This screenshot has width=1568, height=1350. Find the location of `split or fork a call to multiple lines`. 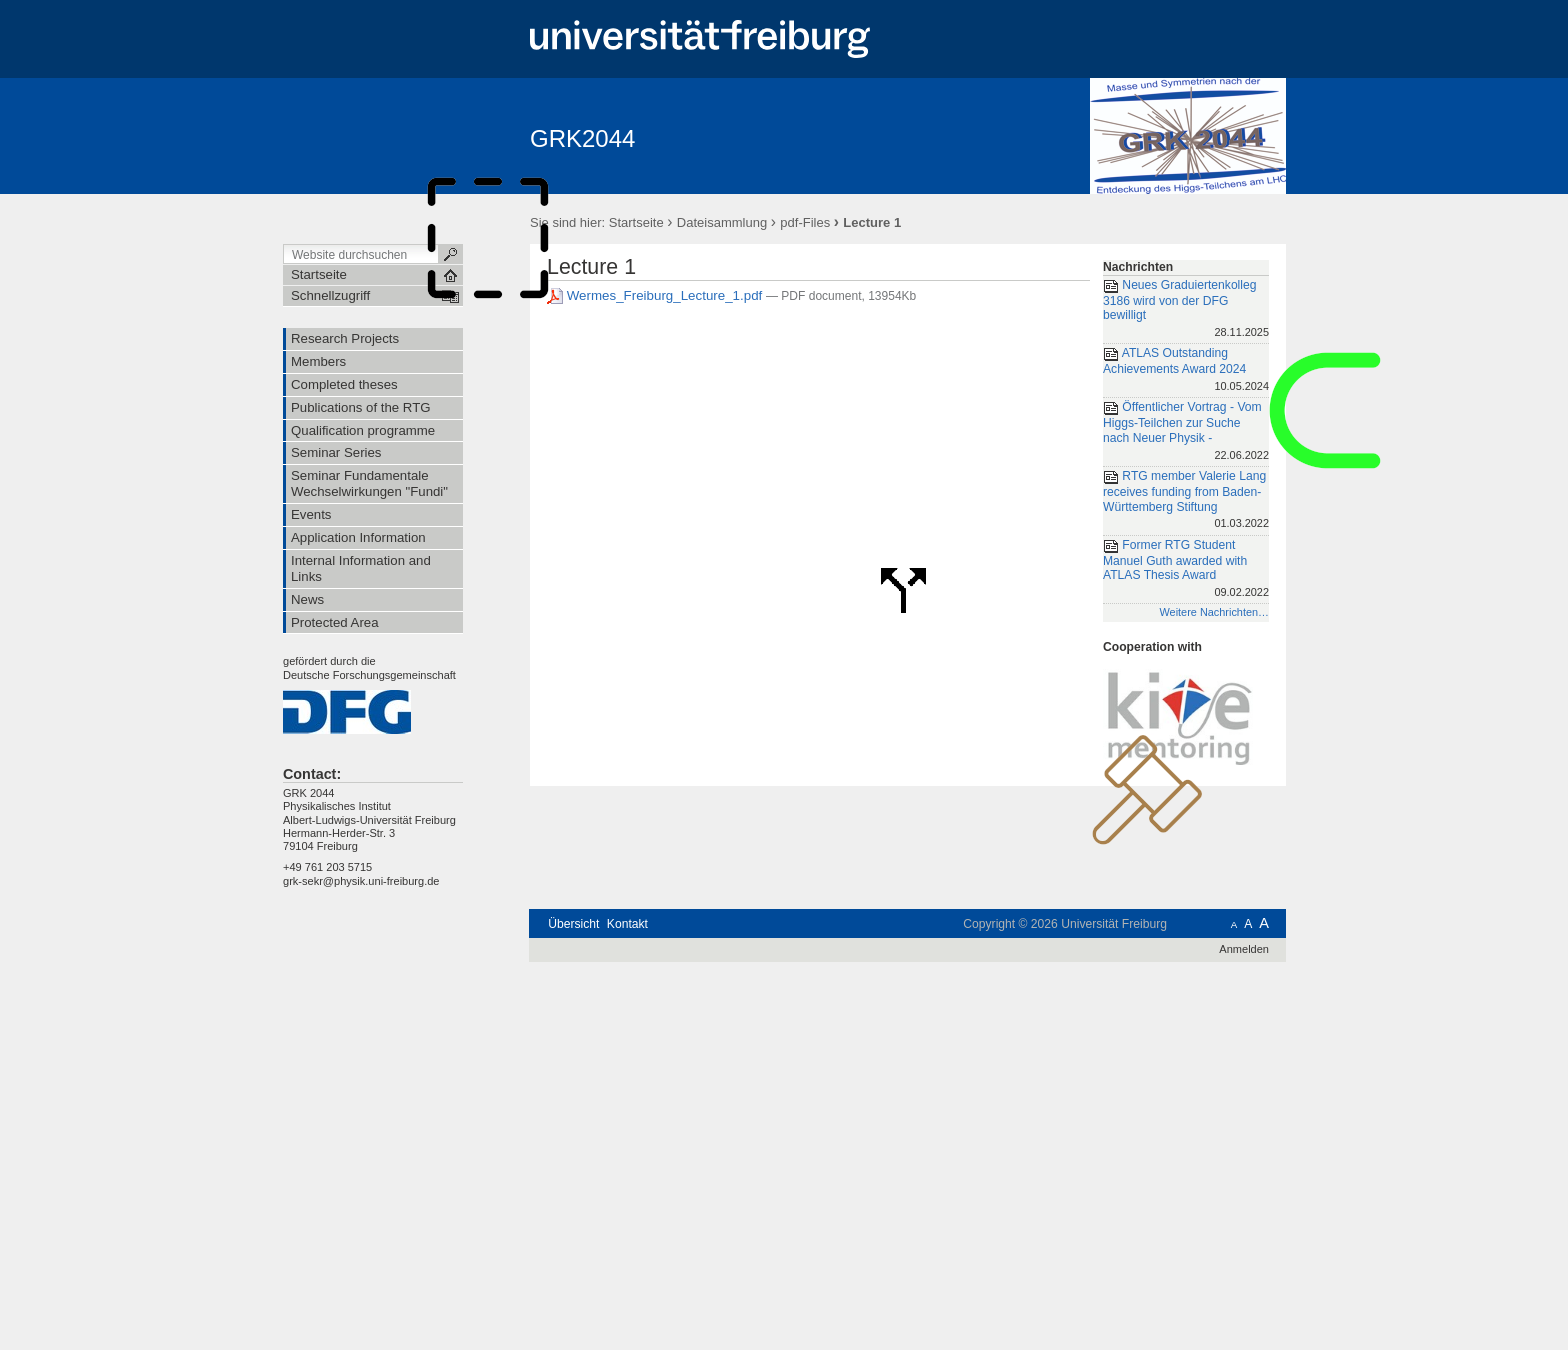

split or fork a call to multiple lines is located at coordinates (903, 590).